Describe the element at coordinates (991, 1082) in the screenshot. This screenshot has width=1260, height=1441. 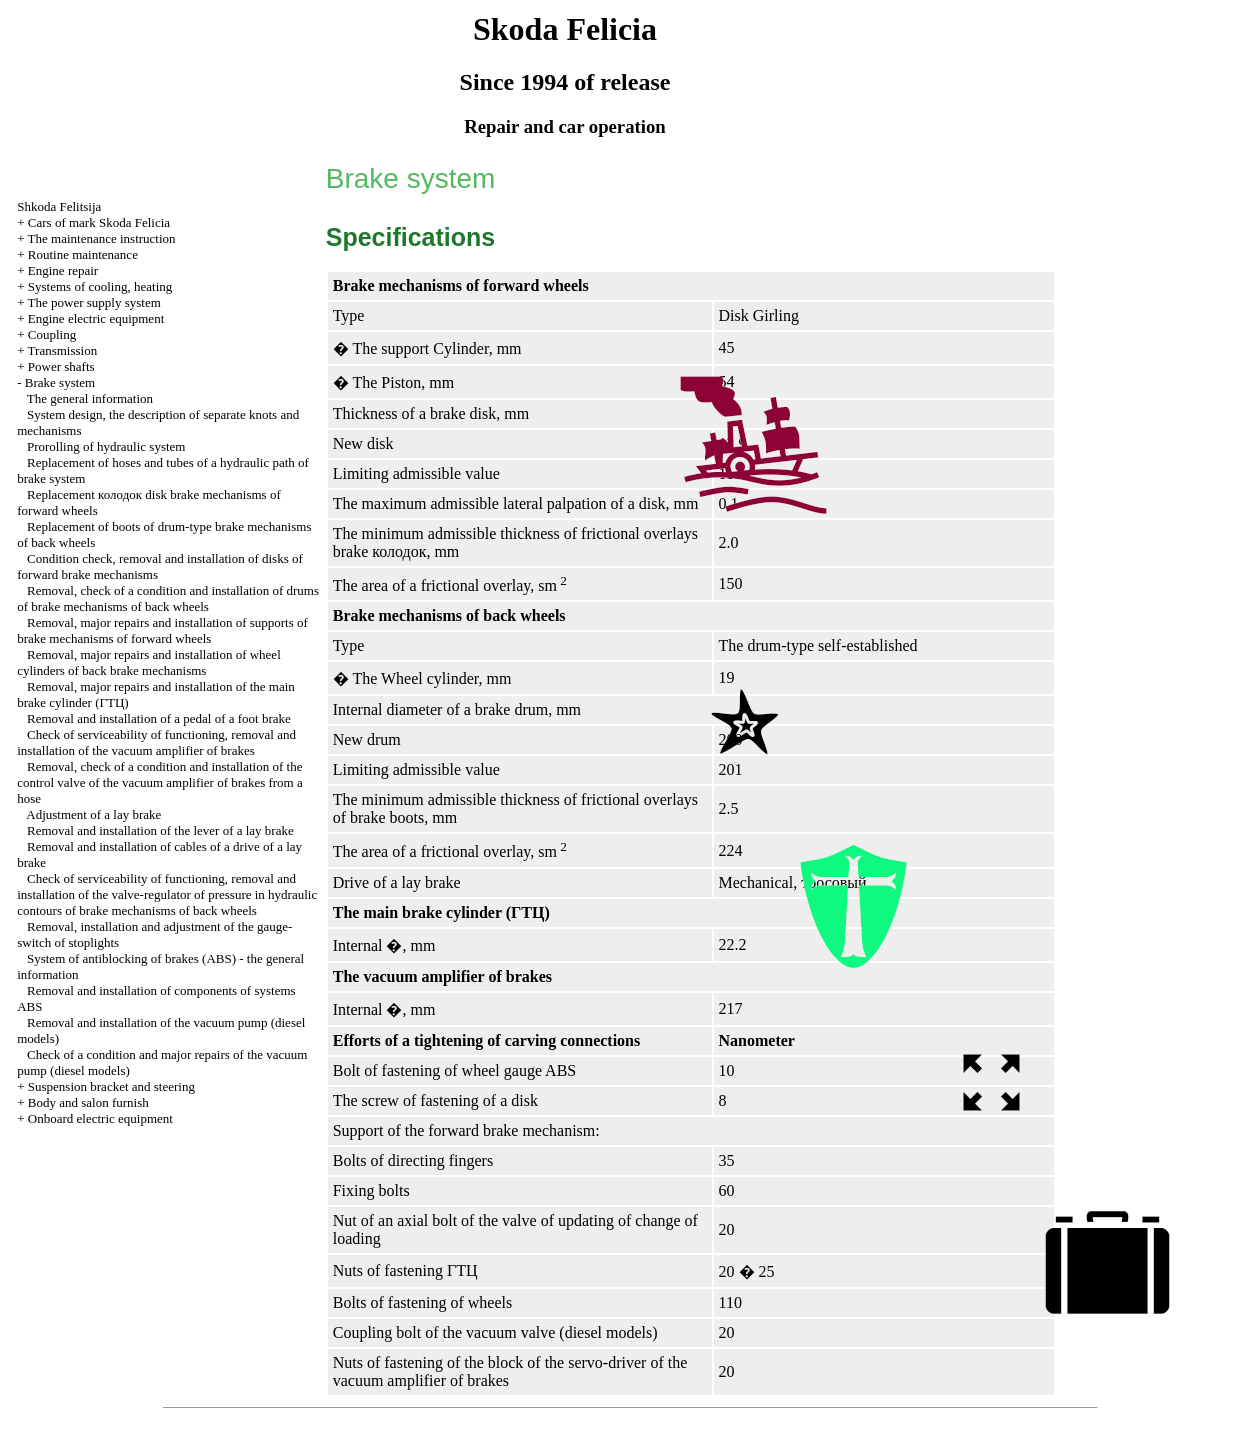
I see `expand content to fullscreen` at that location.